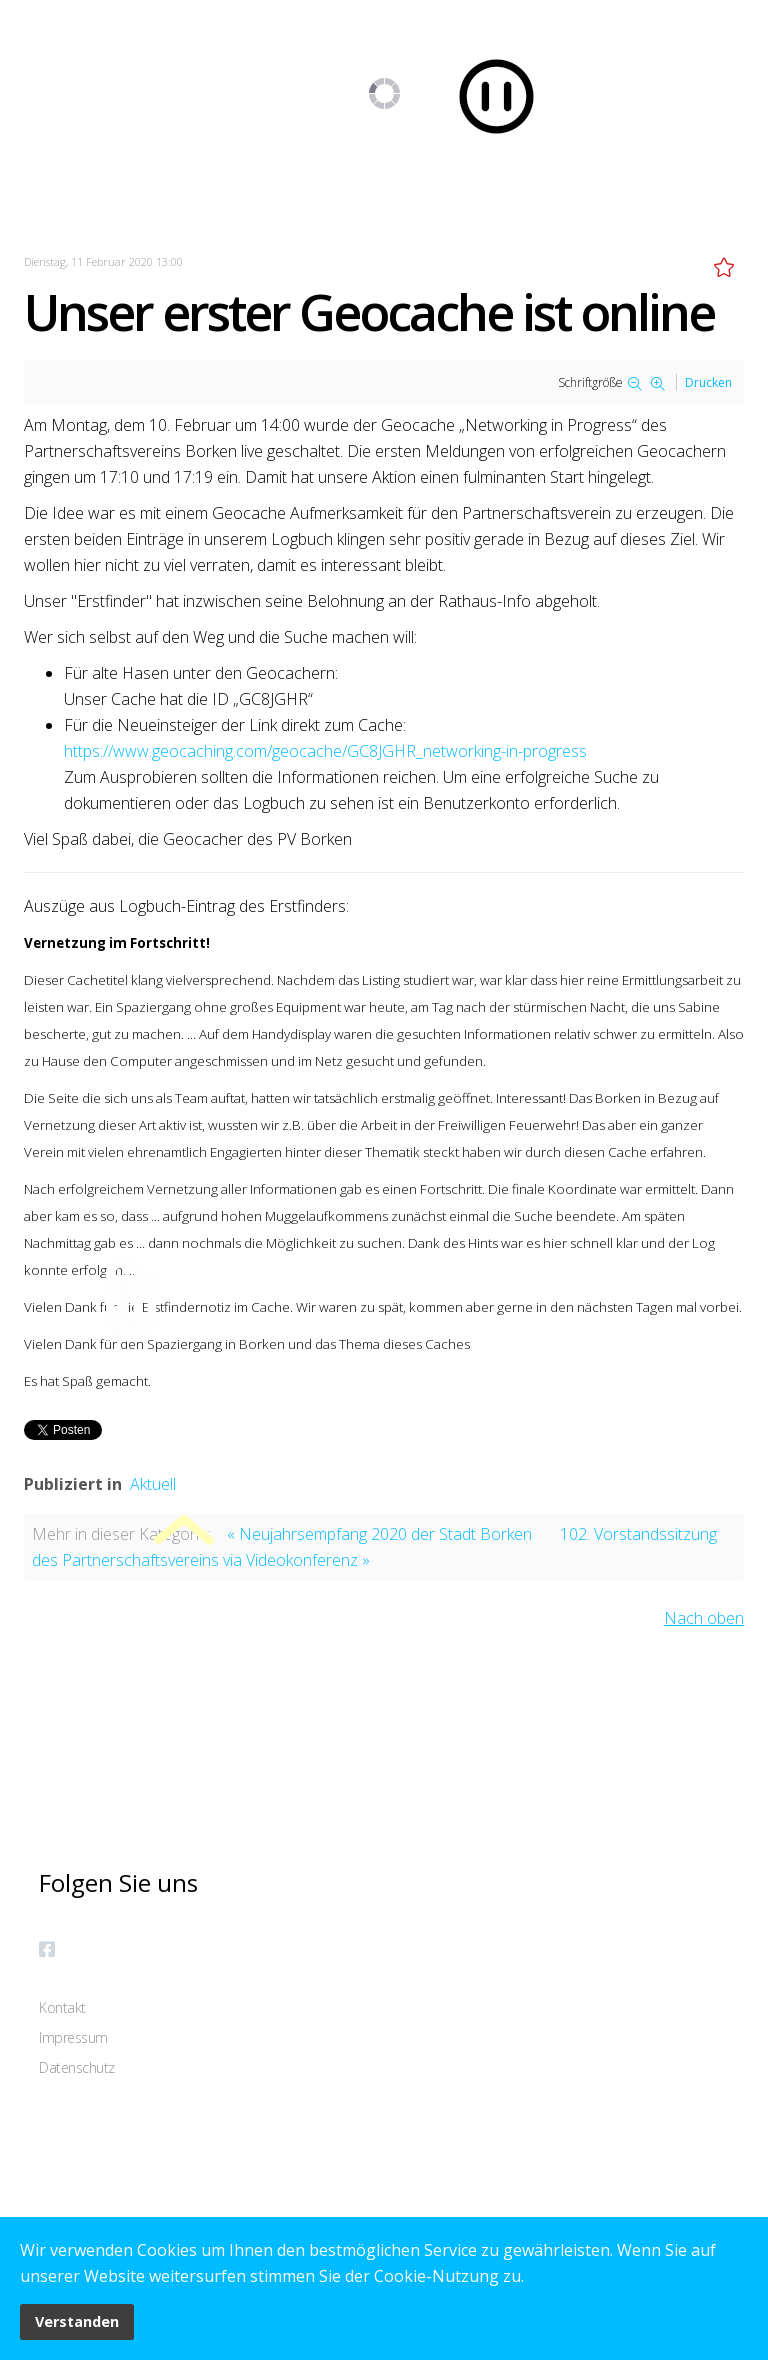 The width and height of the screenshot is (768, 2360). Describe the element at coordinates (131, 1300) in the screenshot. I see `attach a file to your message` at that location.